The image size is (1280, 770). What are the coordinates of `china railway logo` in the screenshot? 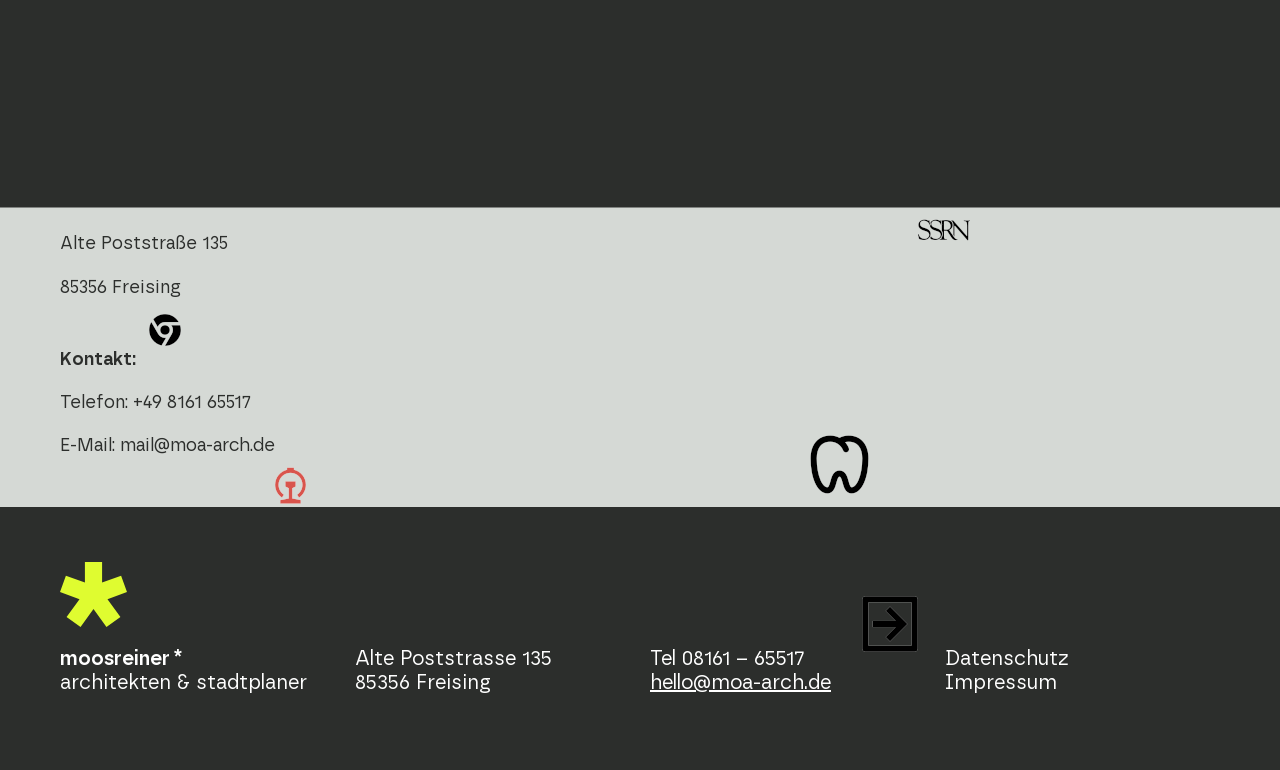 It's located at (290, 486).